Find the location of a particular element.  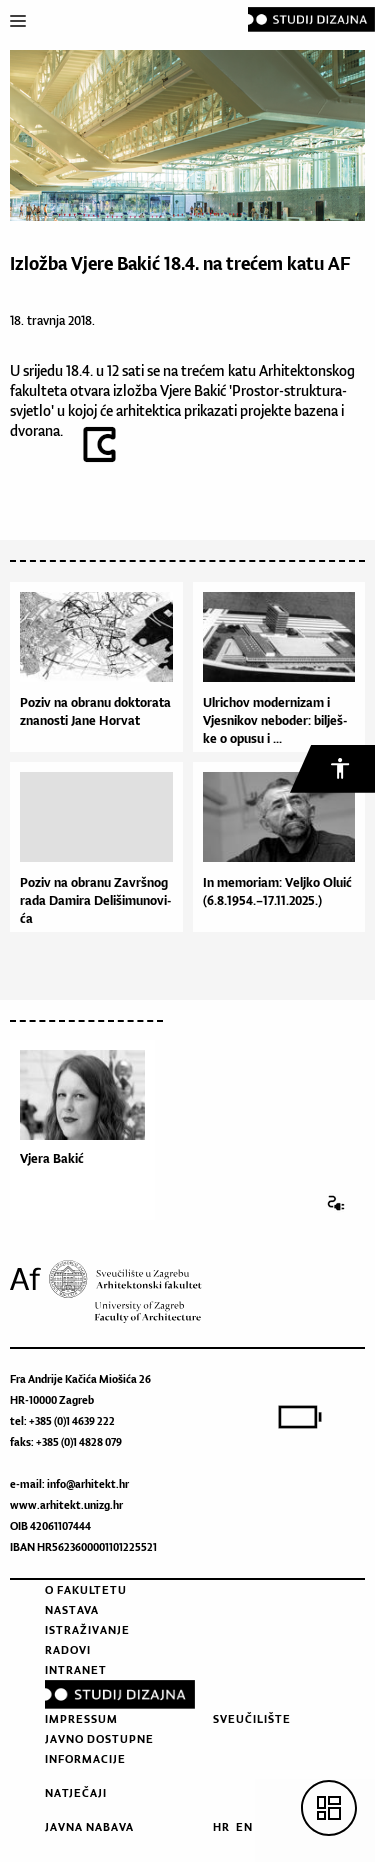

access electrical or charging services nearby is located at coordinates (336, 1203).